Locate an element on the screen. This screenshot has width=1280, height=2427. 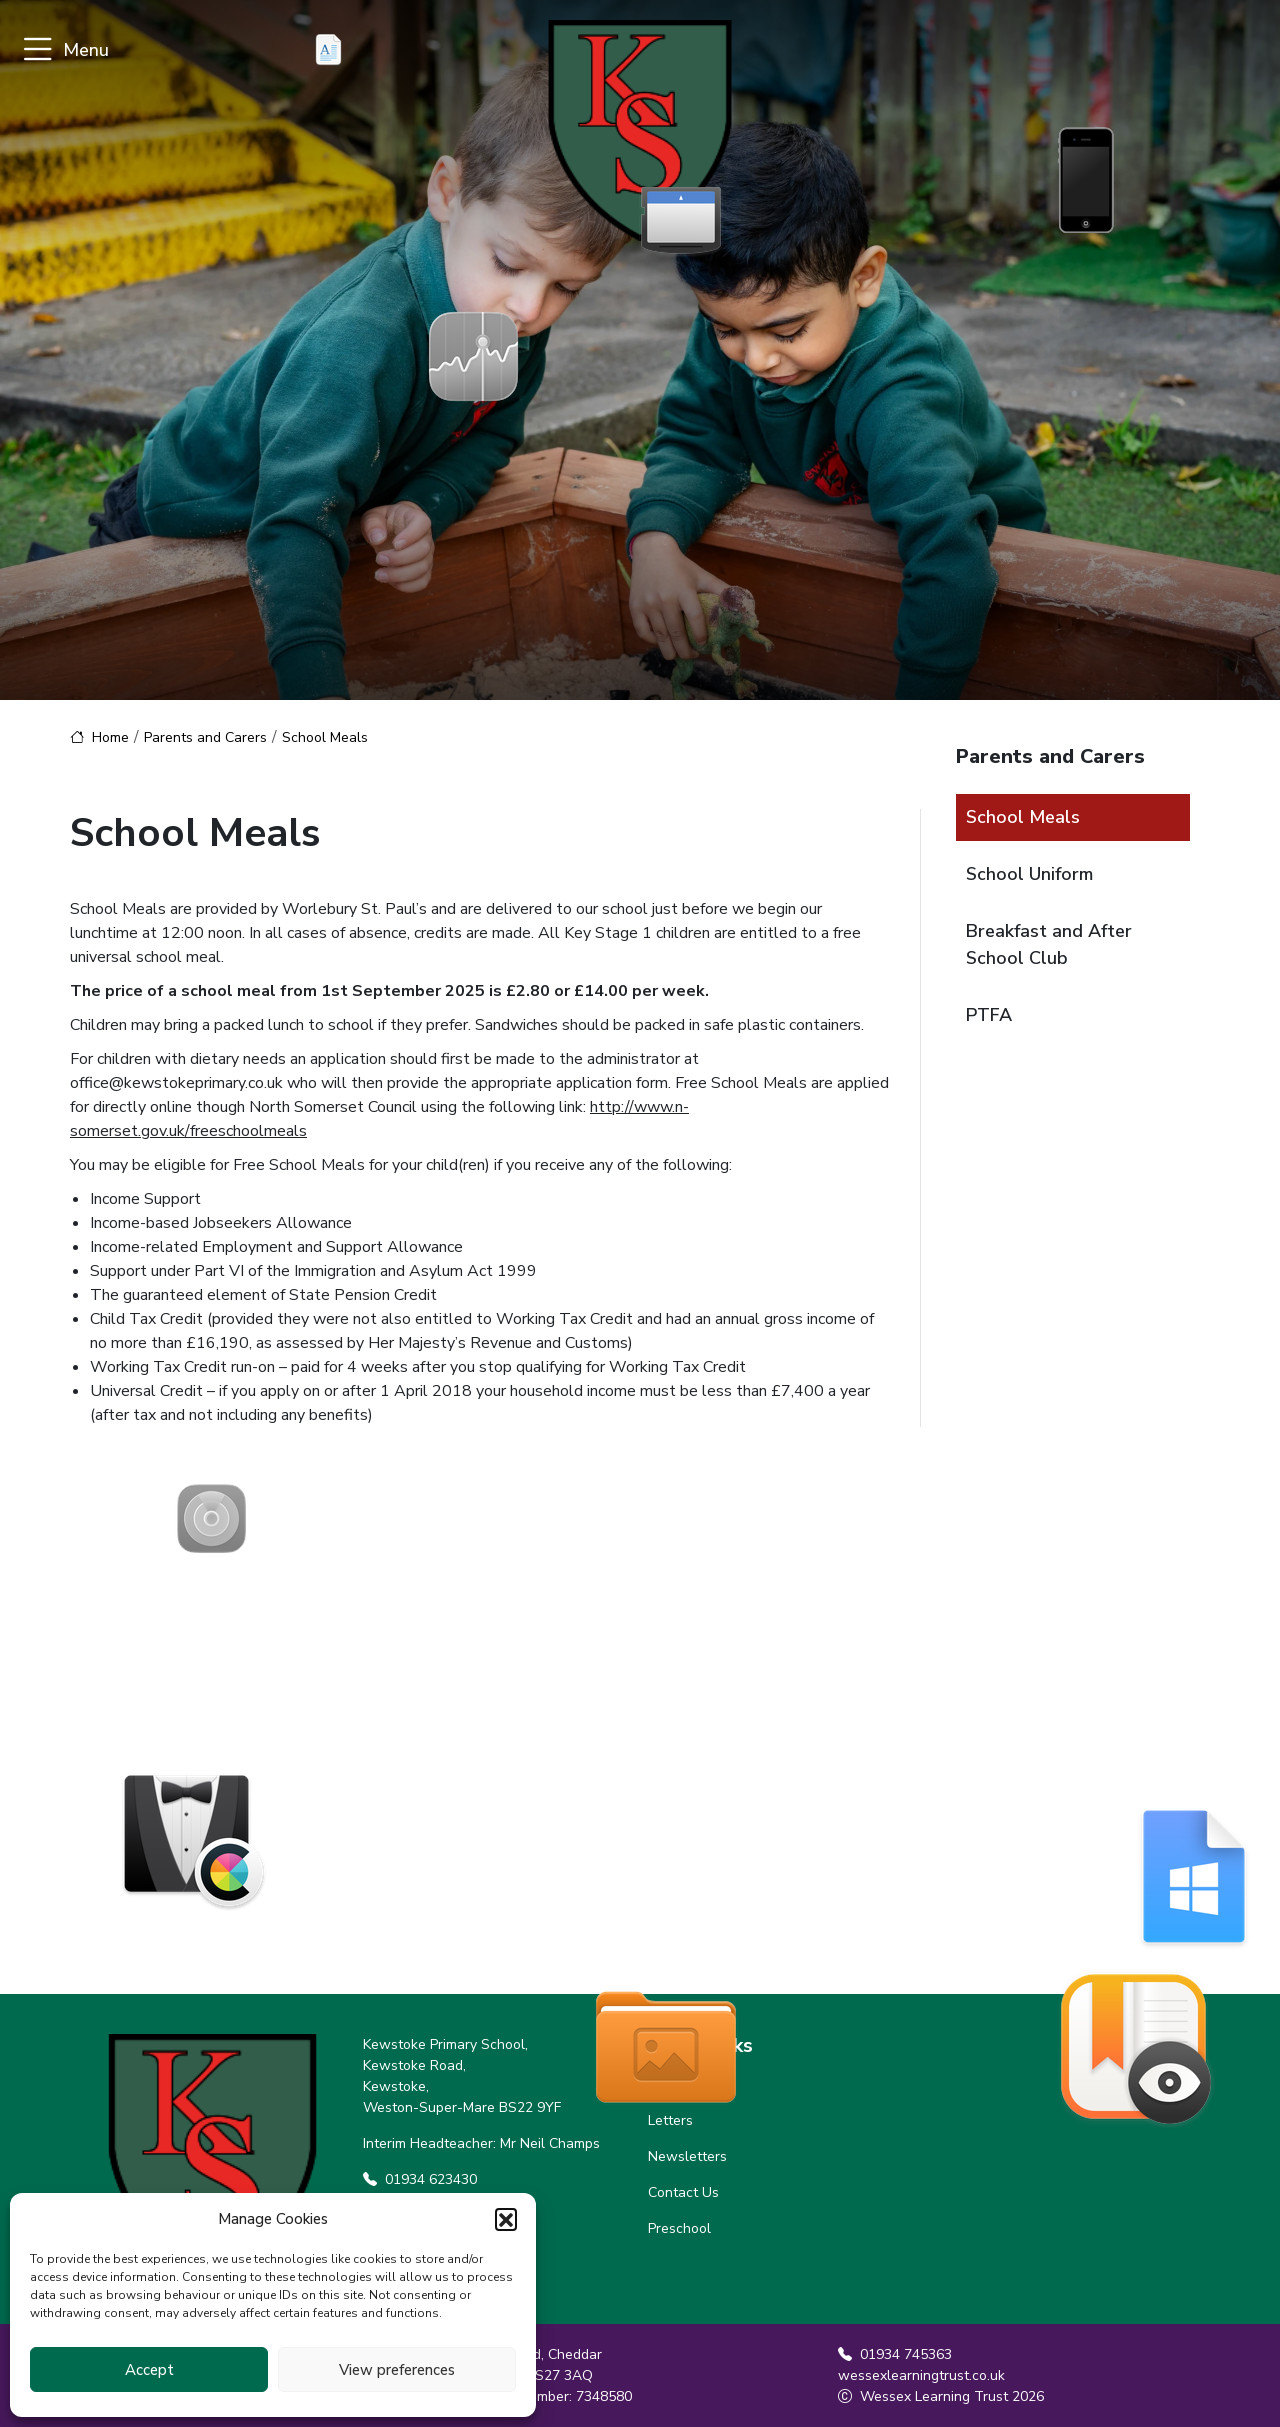
open calibre e-book management app is located at coordinates (1133, 2046).